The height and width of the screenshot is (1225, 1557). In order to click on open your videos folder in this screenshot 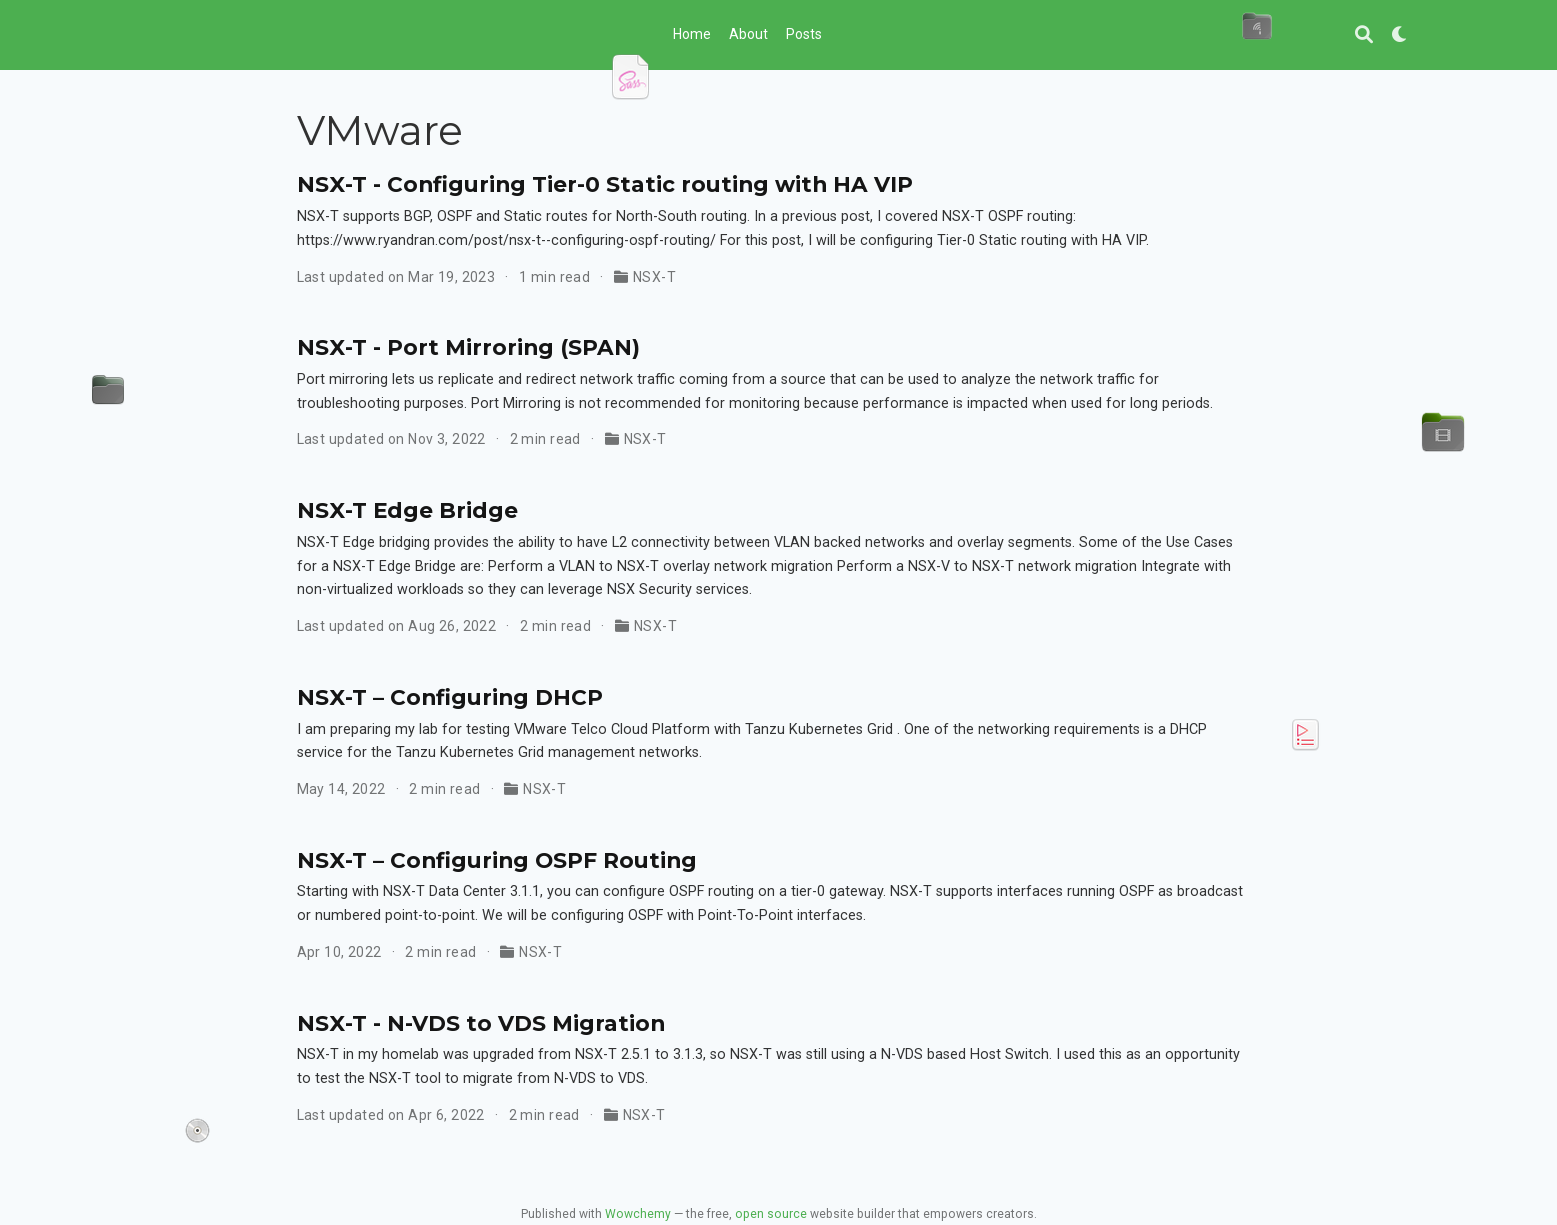, I will do `click(1443, 432)`.